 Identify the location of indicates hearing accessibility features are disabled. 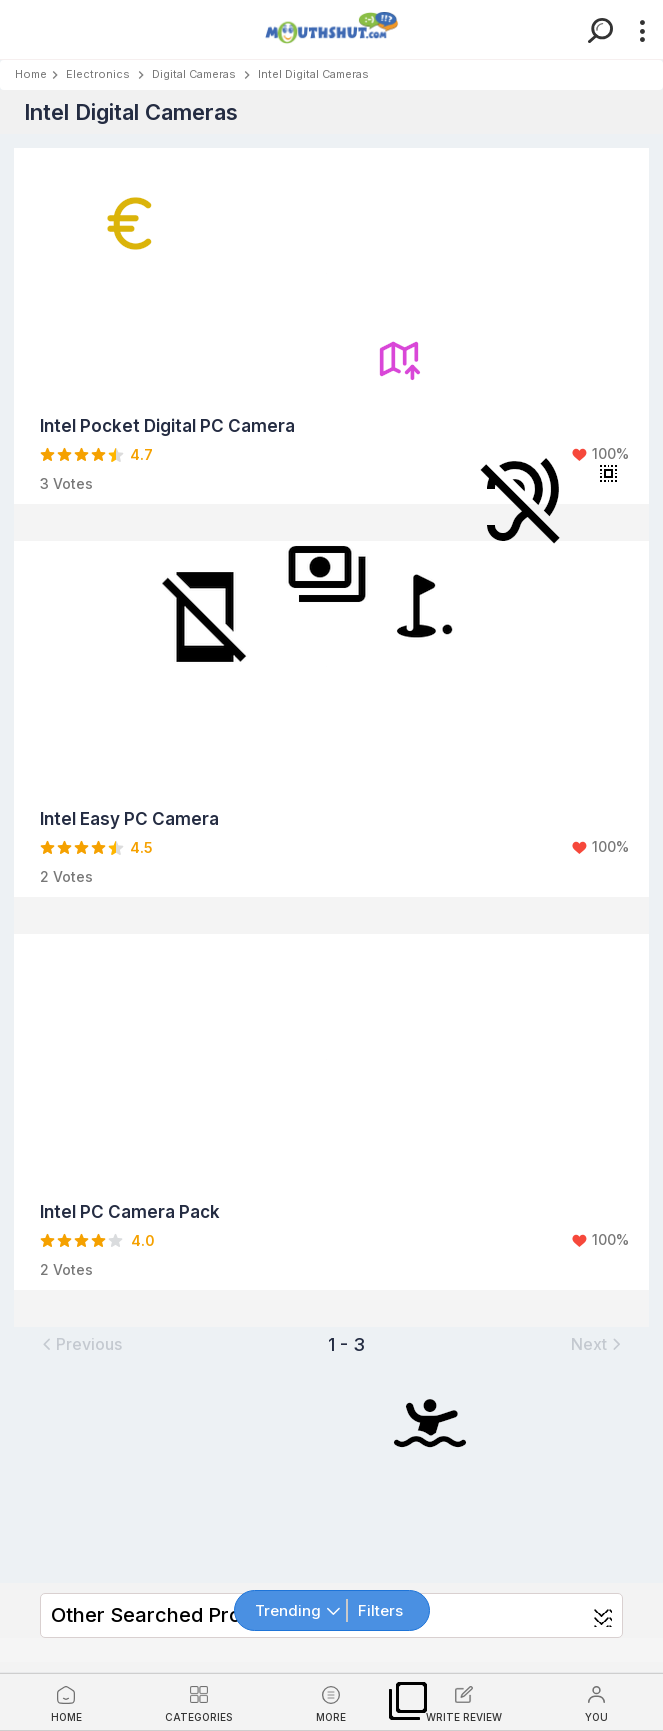
(523, 501).